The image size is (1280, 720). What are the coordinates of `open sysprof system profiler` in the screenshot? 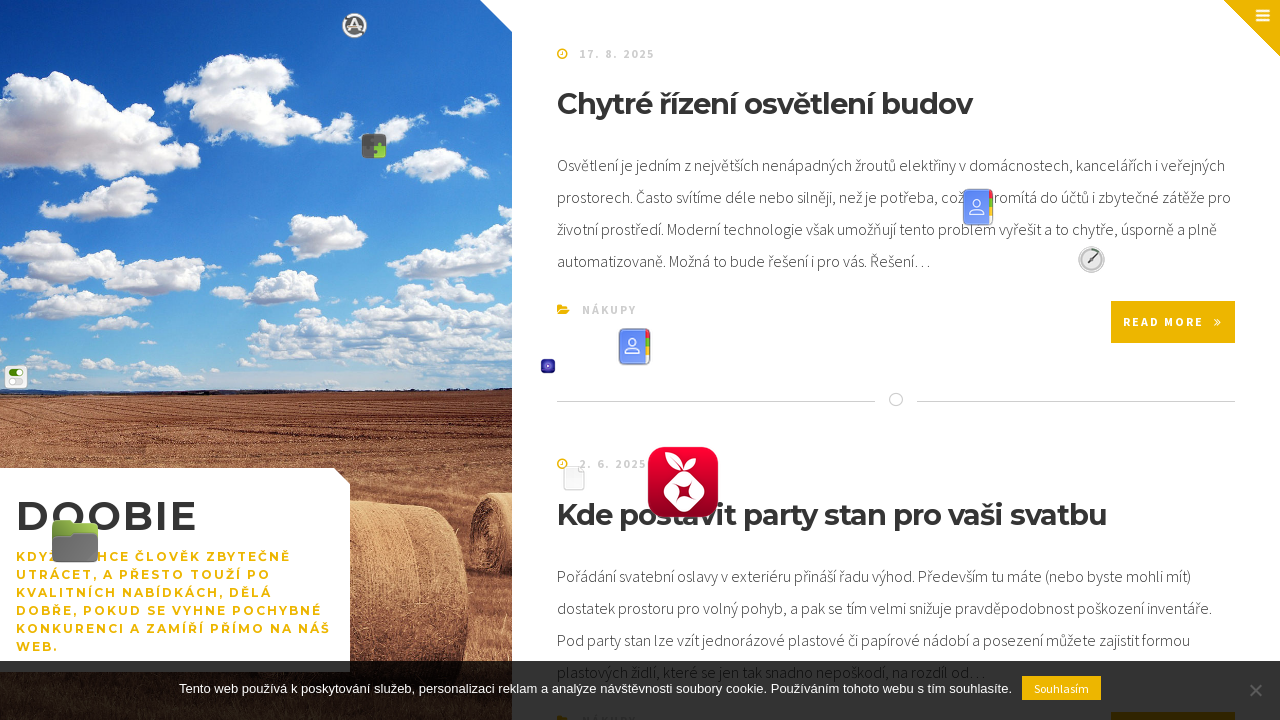 It's located at (1091, 259).